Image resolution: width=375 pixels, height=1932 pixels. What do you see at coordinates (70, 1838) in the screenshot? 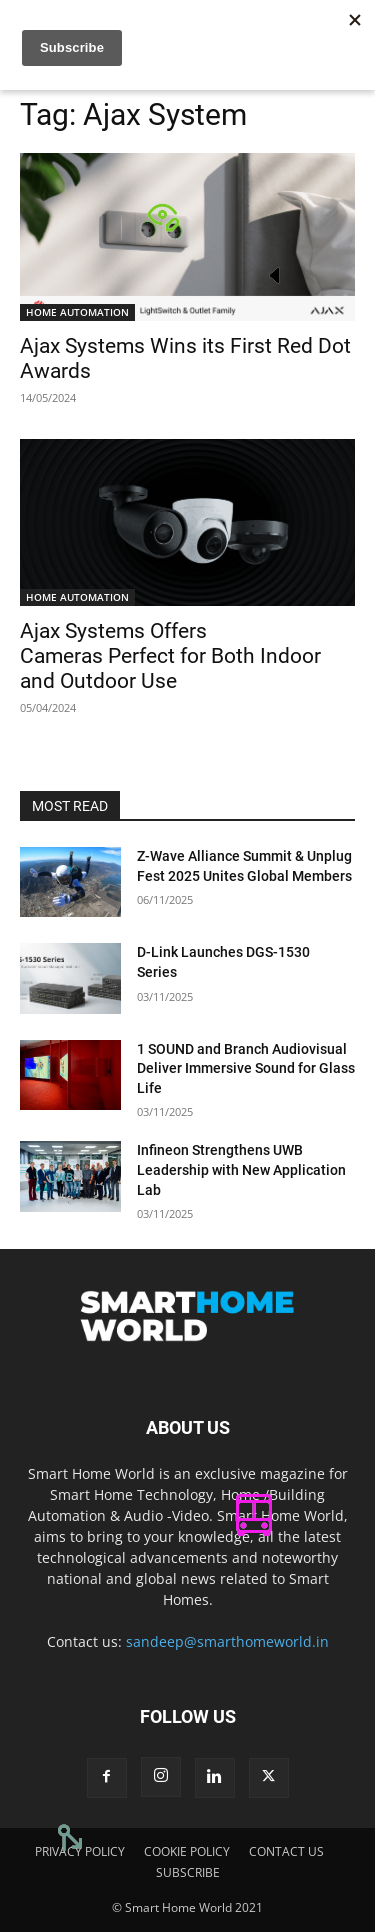
I see `take the first right exit at the roundabout` at bounding box center [70, 1838].